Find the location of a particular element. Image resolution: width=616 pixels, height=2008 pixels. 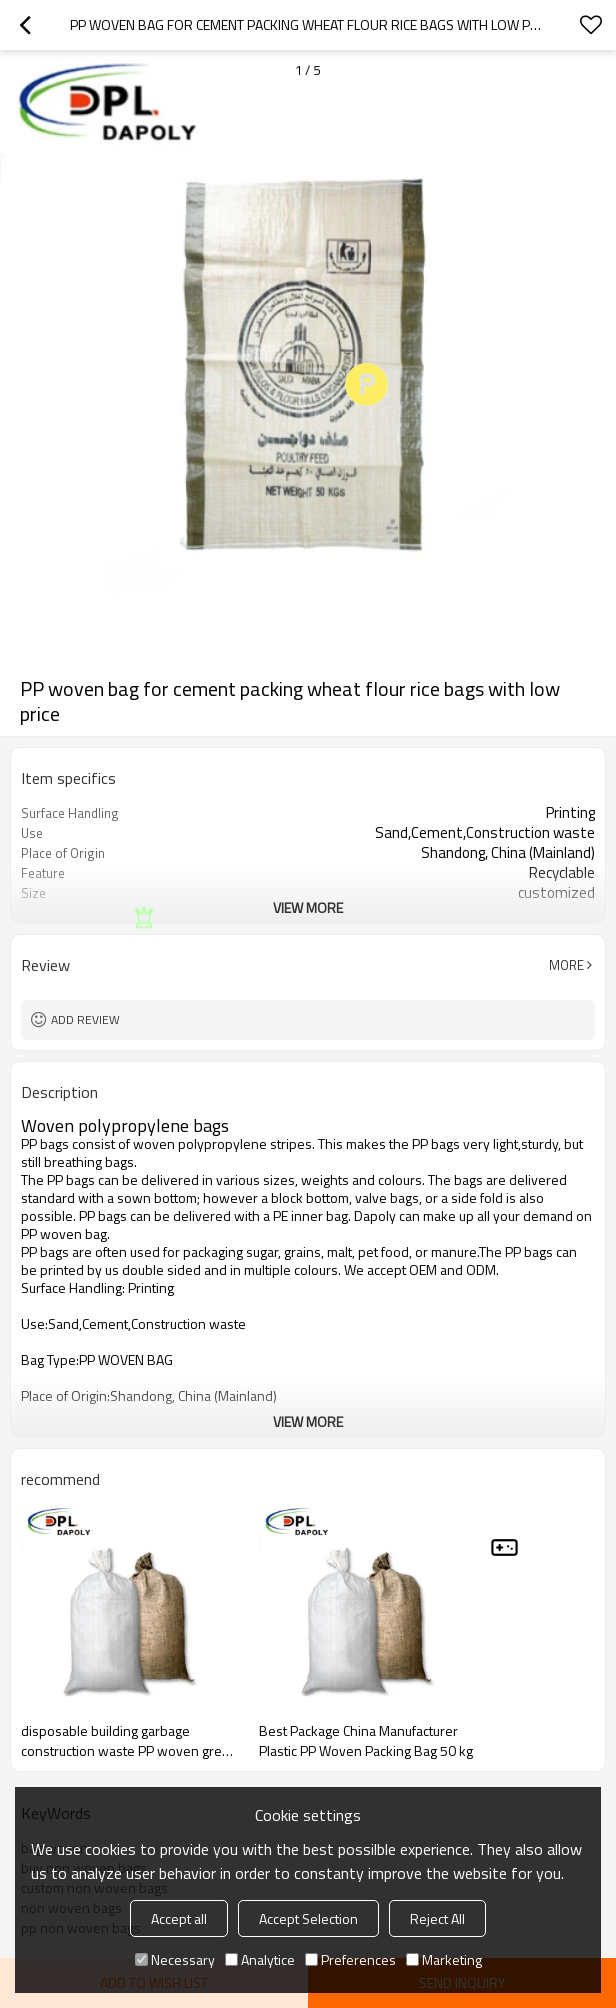

access gaming or game center features is located at coordinates (504, 1547).